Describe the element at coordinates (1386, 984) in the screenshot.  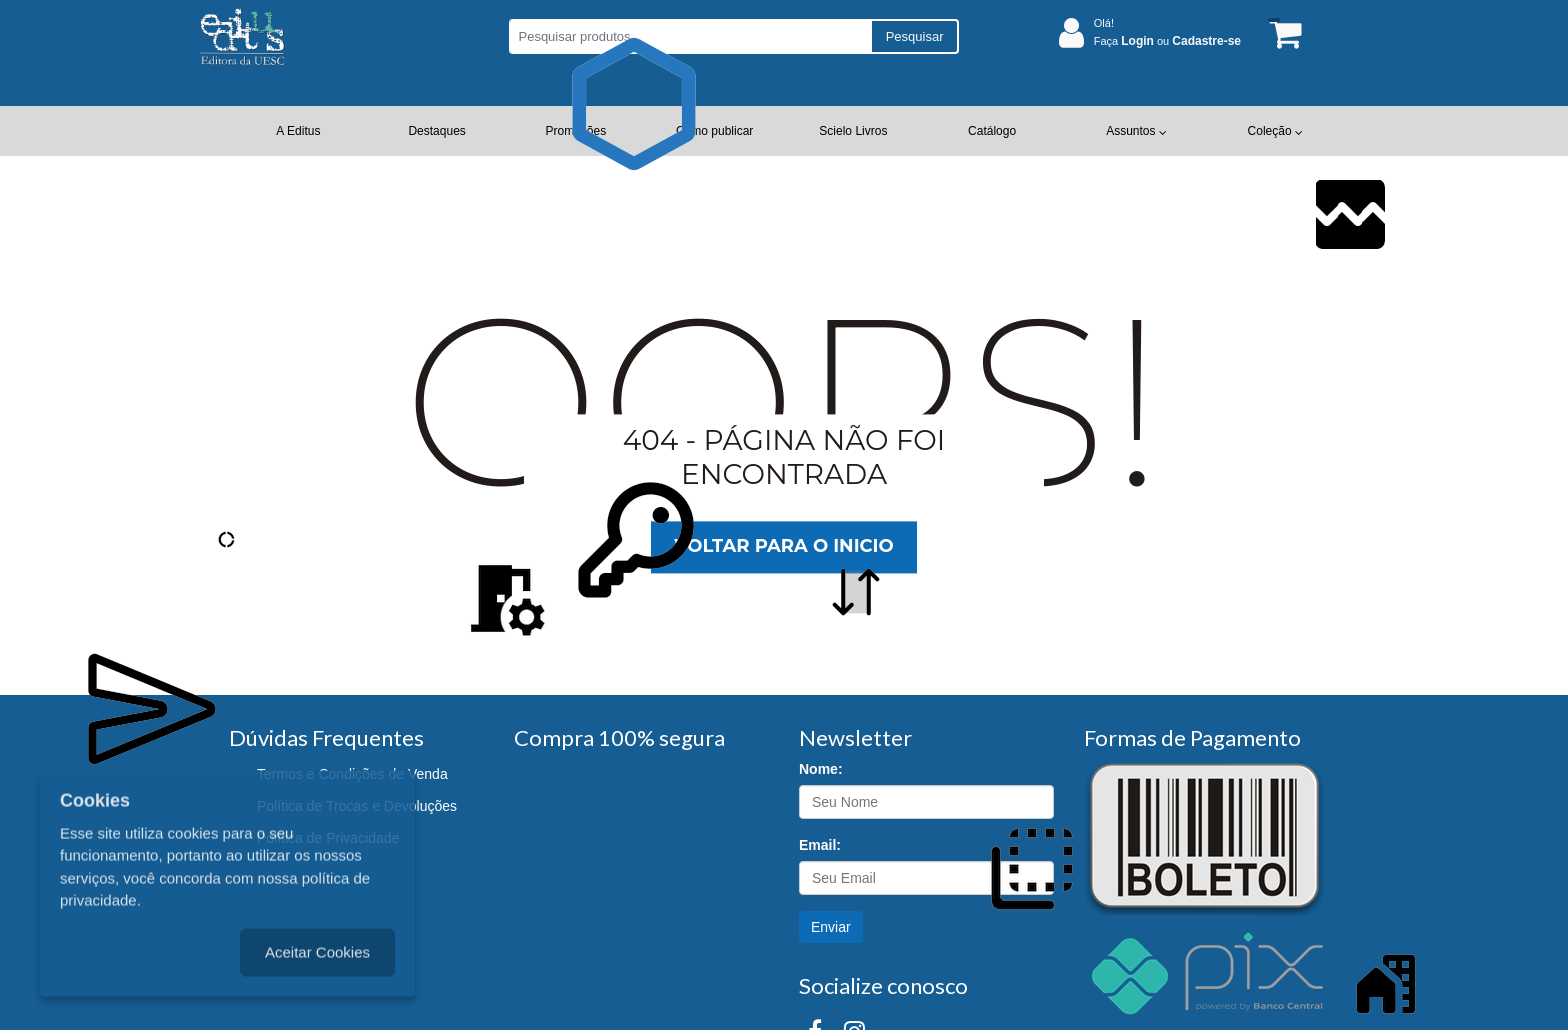
I see `switch between home and work locations` at that location.